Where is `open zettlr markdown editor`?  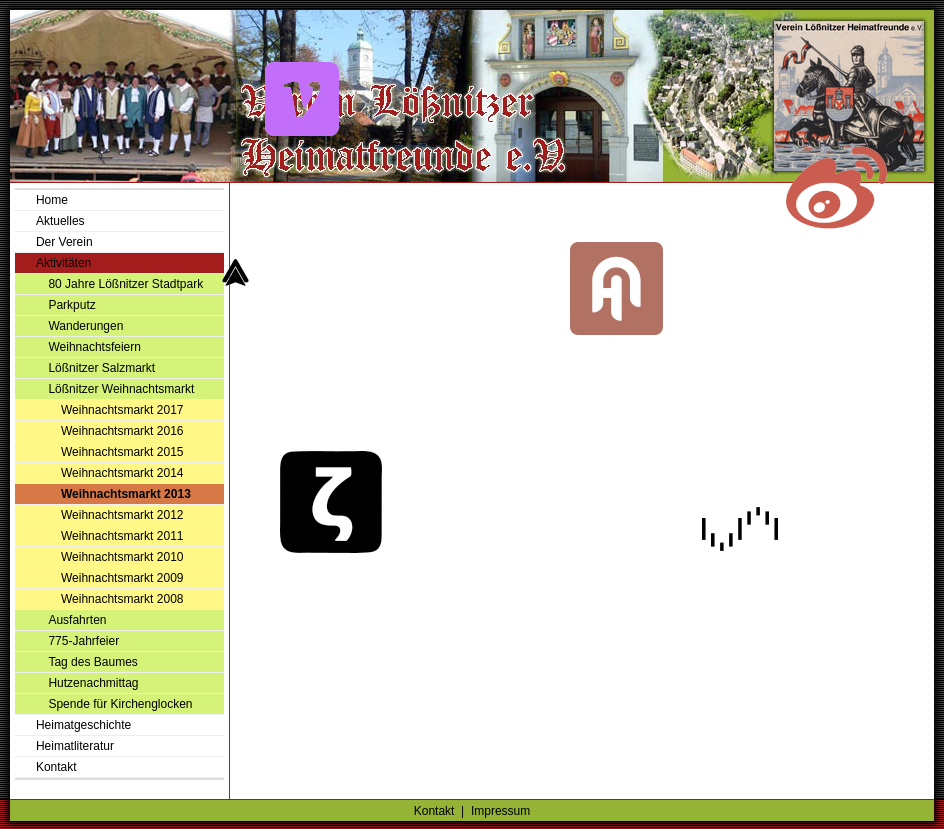 open zettlr markdown editor is located at coordinates (331, 502).